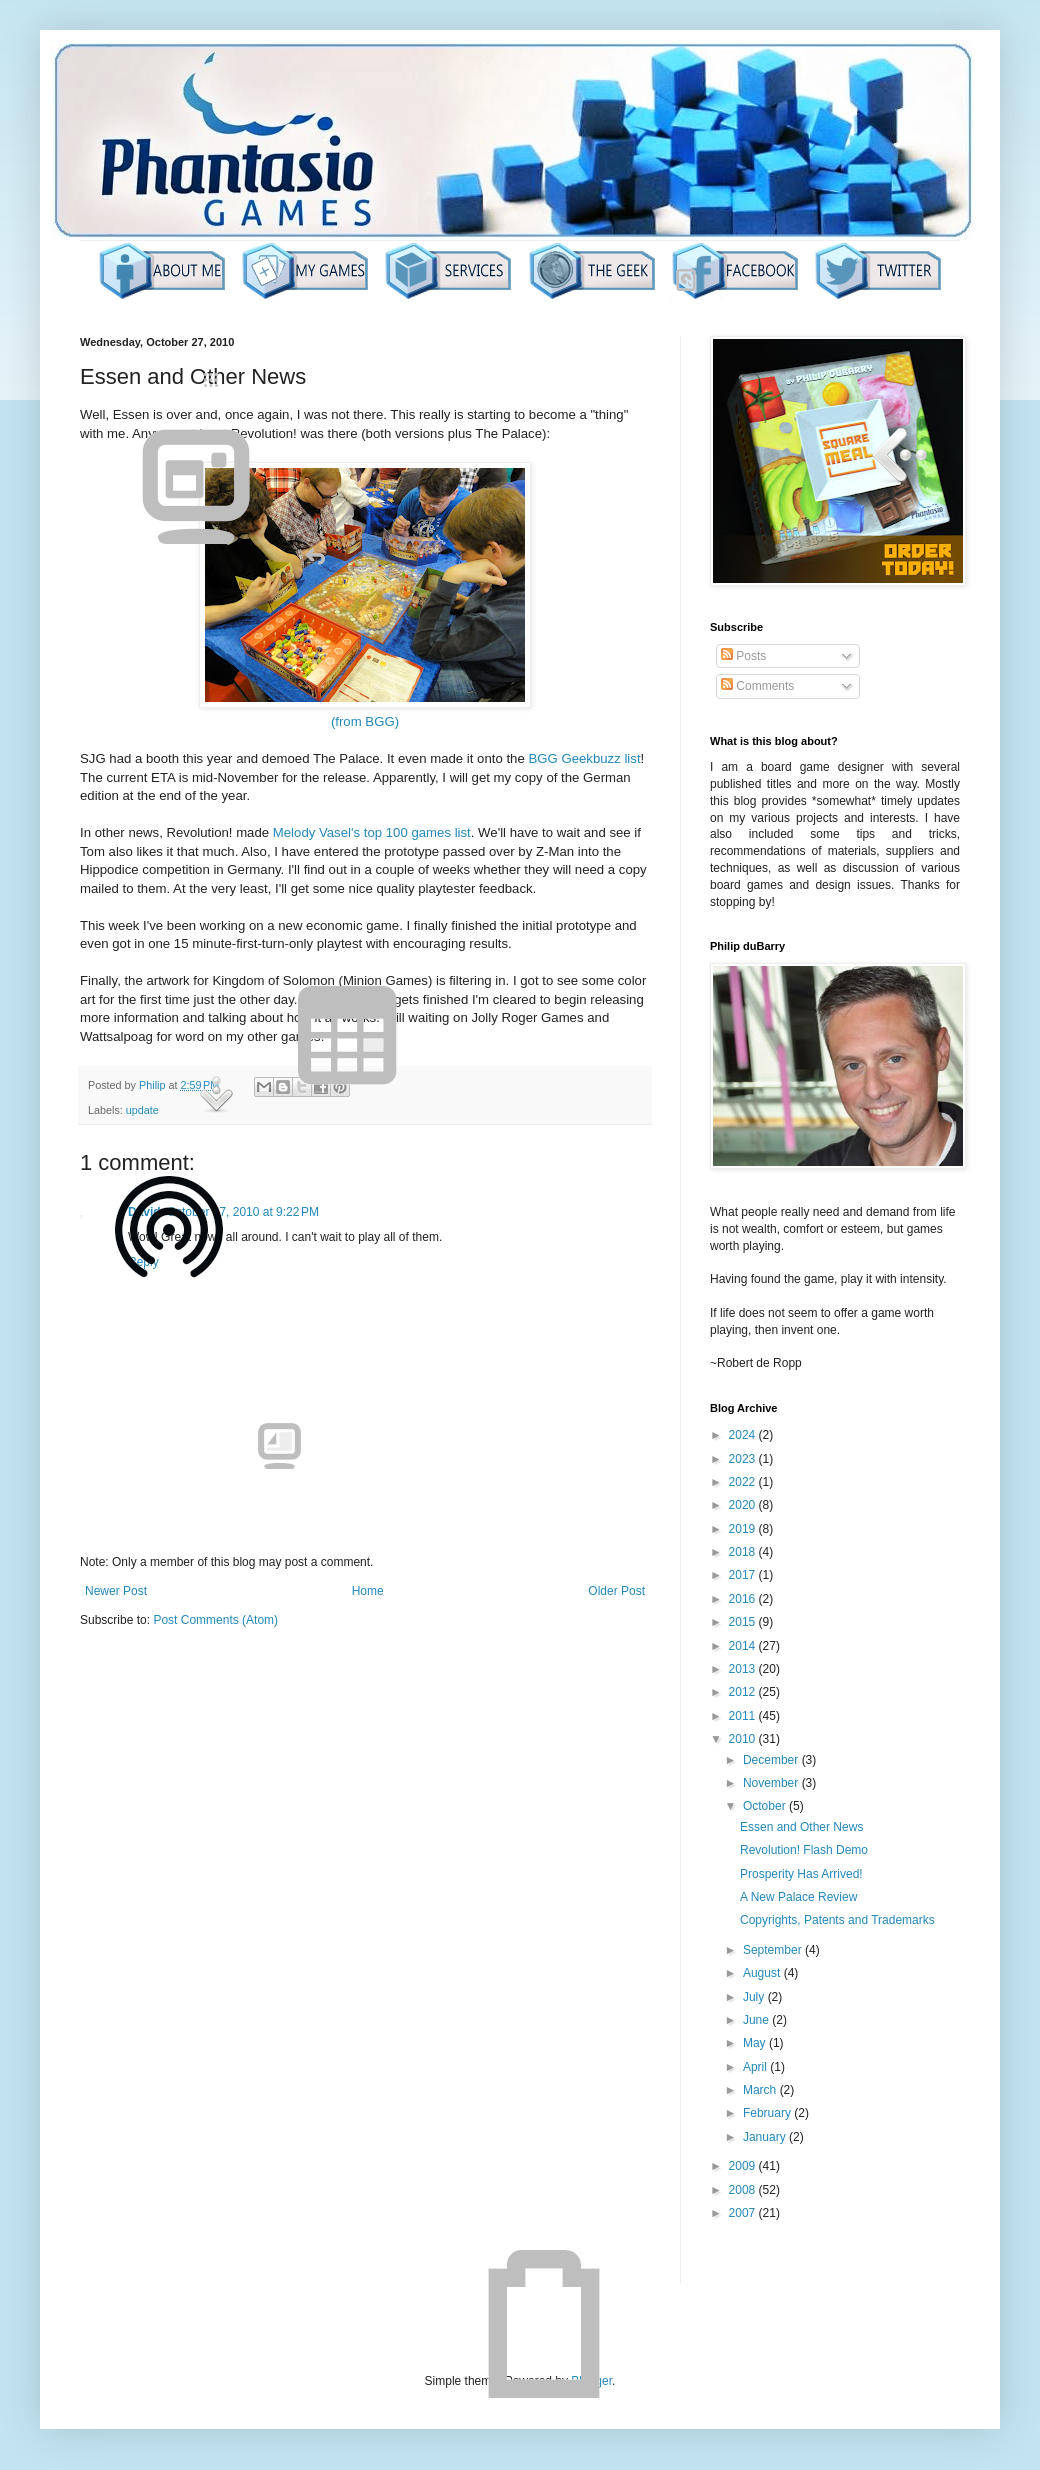 The width and height of the screenshot is (1040, 2470). I want to click on connect to a network server, so click(169, 1230).